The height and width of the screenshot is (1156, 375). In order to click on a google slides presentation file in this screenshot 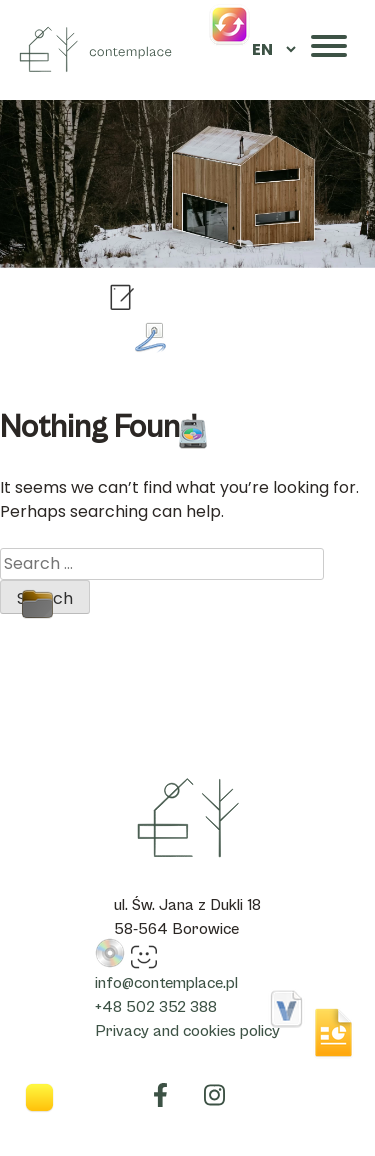, I will do `click(333, 1033)`.